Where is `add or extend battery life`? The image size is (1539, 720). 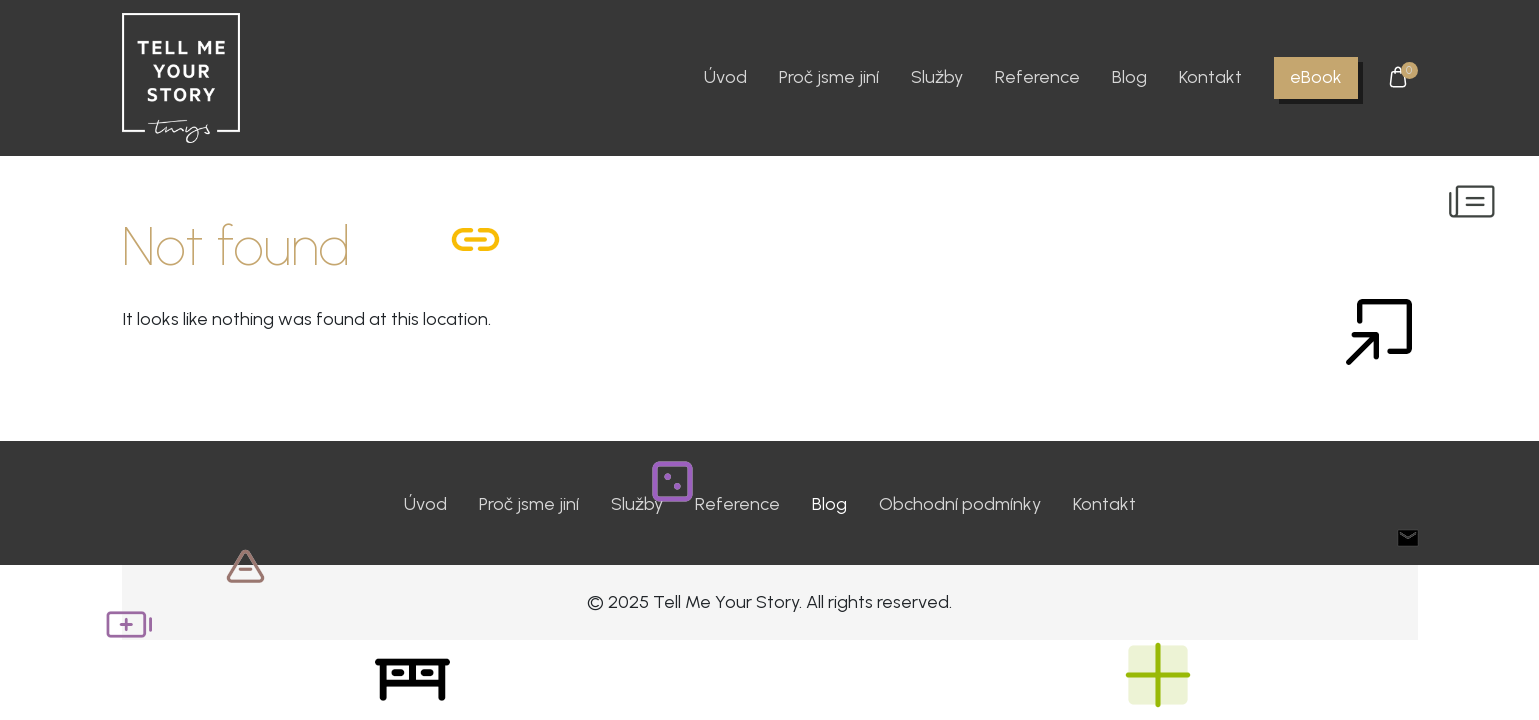
add or extend battery life is located at coordinates (128, 624).